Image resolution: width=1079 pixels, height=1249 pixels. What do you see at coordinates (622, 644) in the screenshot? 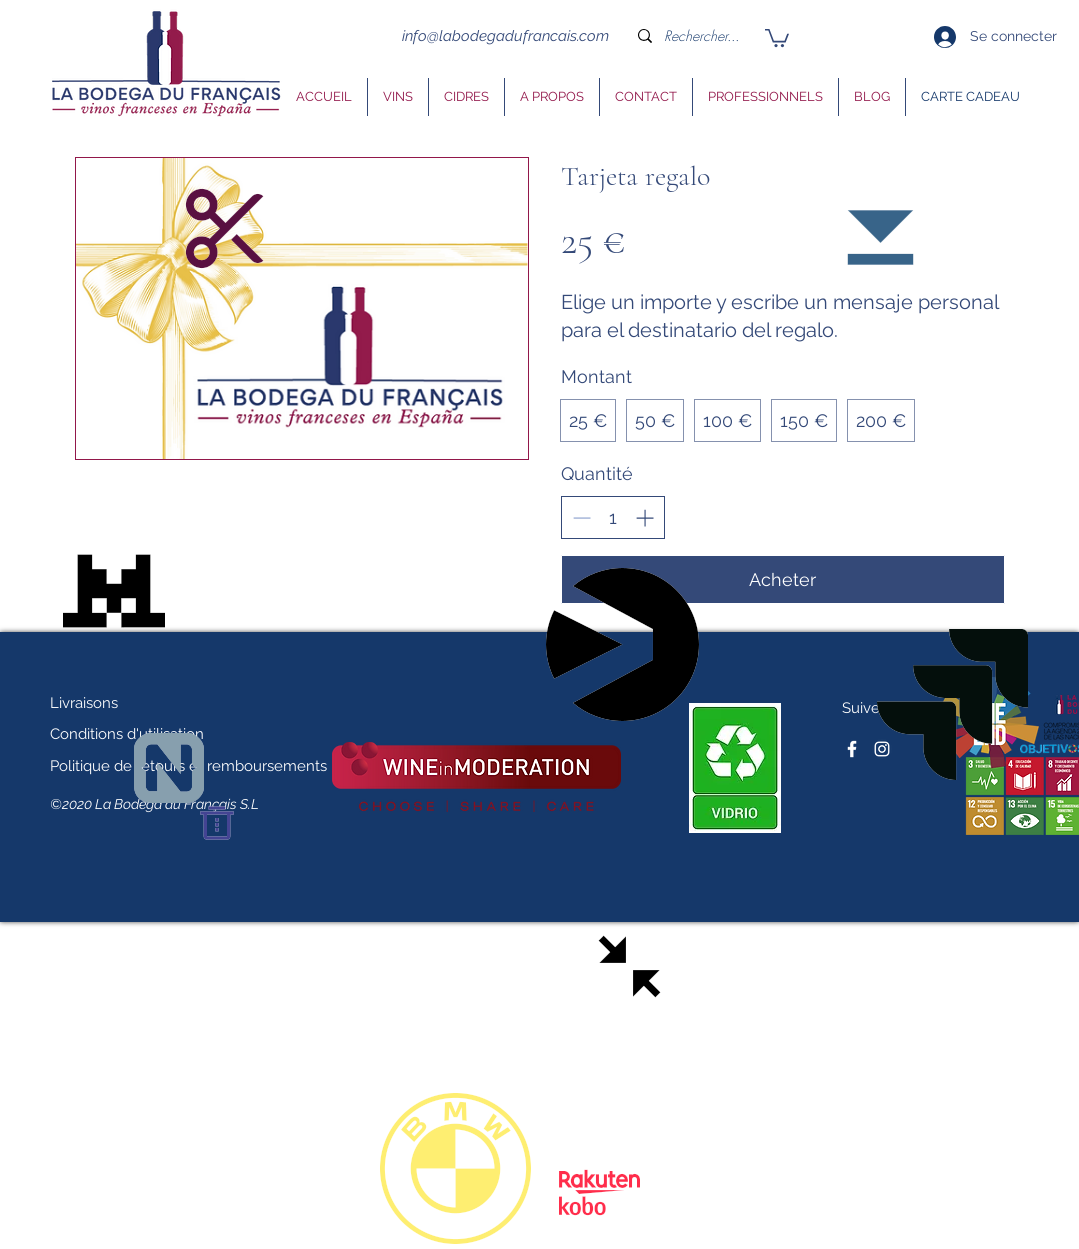
I see `open the Viaplay streaming app` at bounding box center [622, 644].